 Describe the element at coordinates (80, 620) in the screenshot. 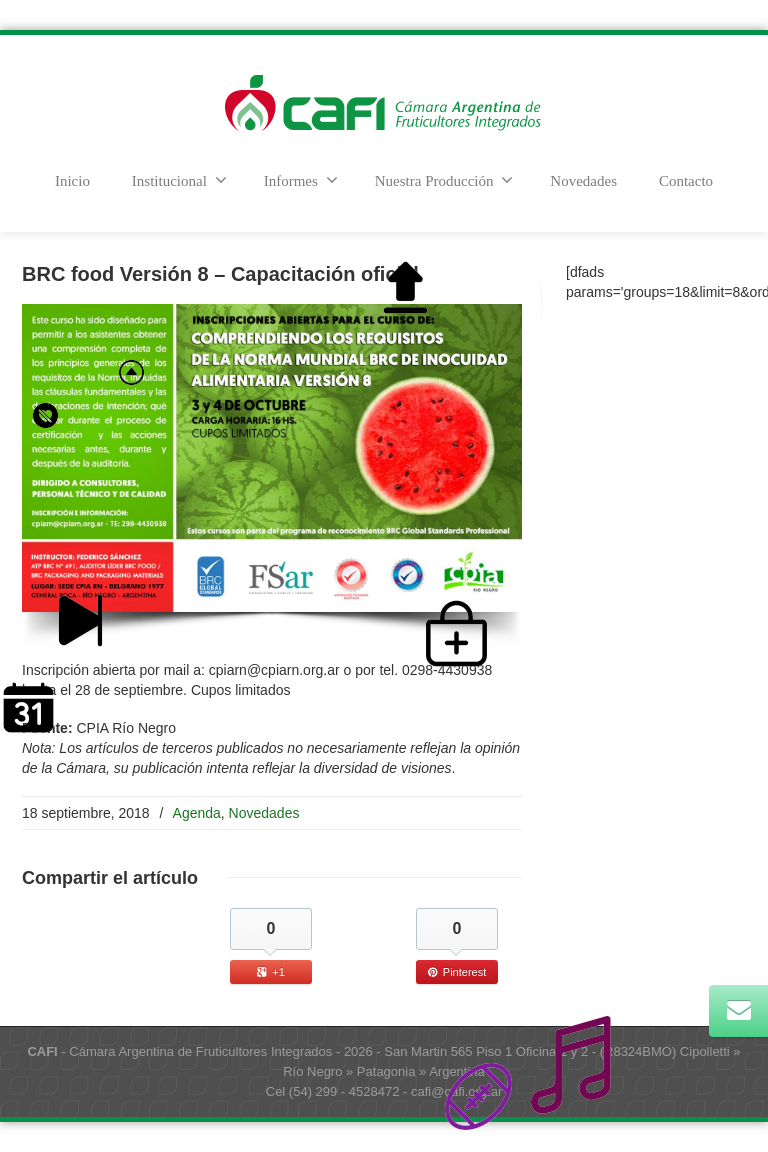

I see `skip to the next track` at that location.